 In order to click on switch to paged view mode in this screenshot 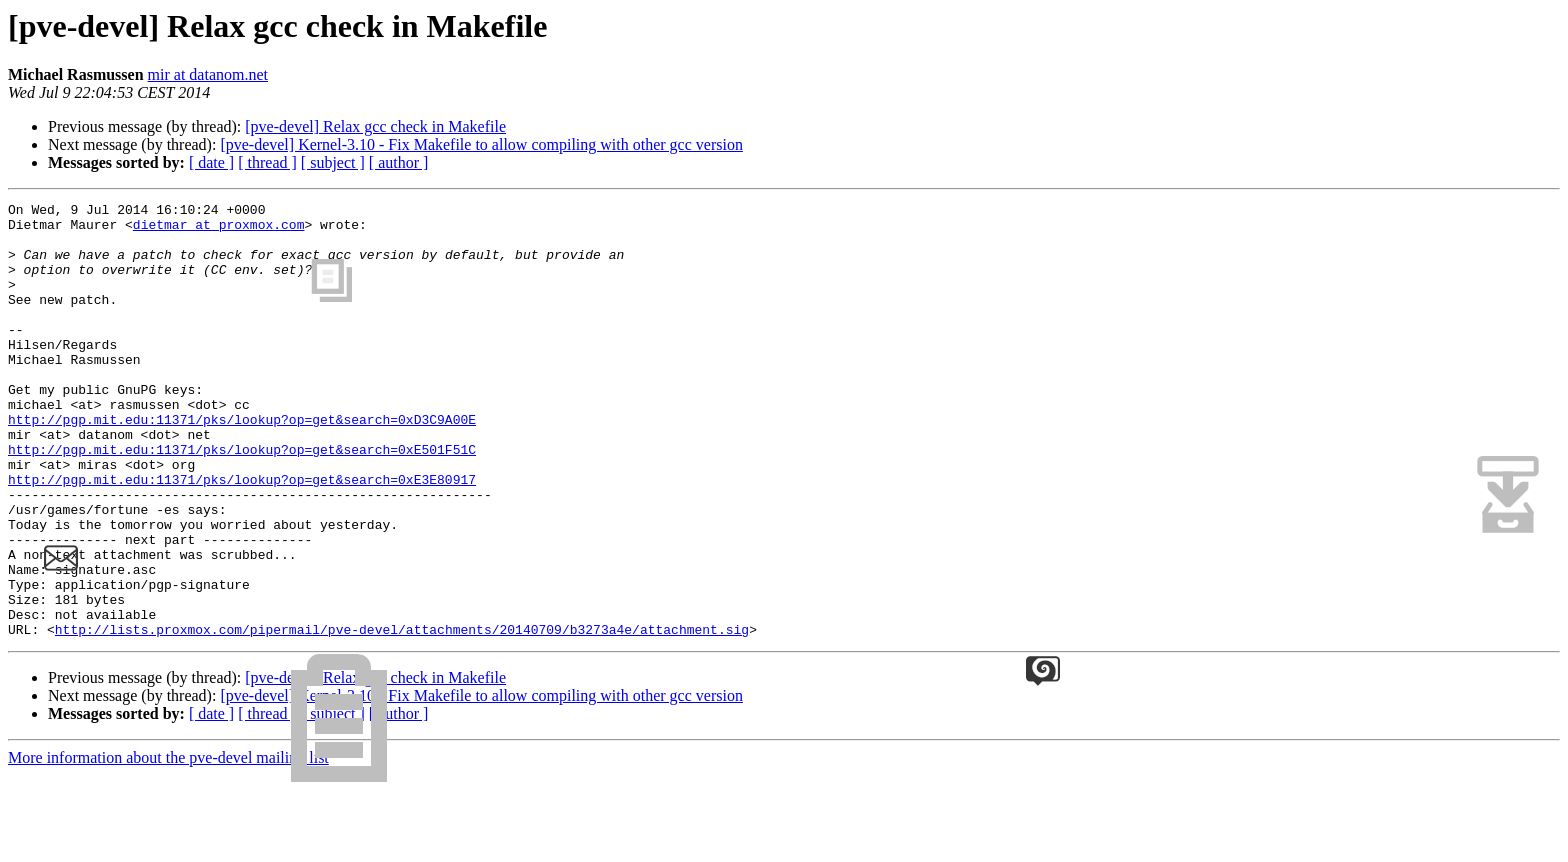, I will do `click(330, 280)`.